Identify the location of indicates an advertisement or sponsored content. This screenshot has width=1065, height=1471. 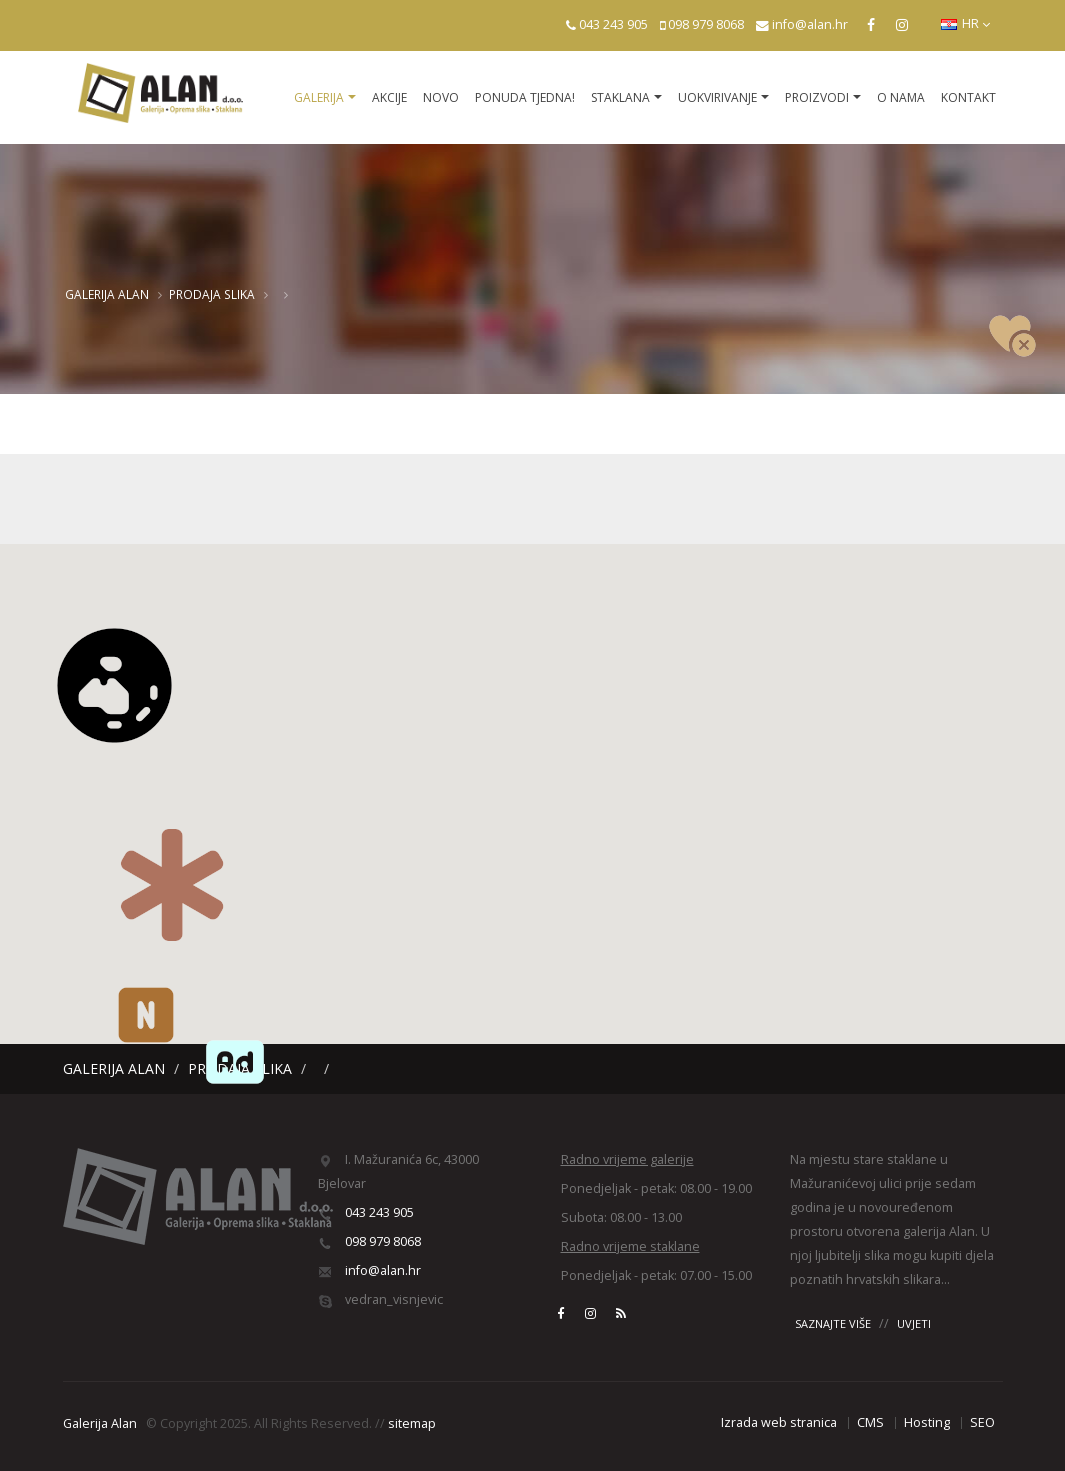
(235, 1062).